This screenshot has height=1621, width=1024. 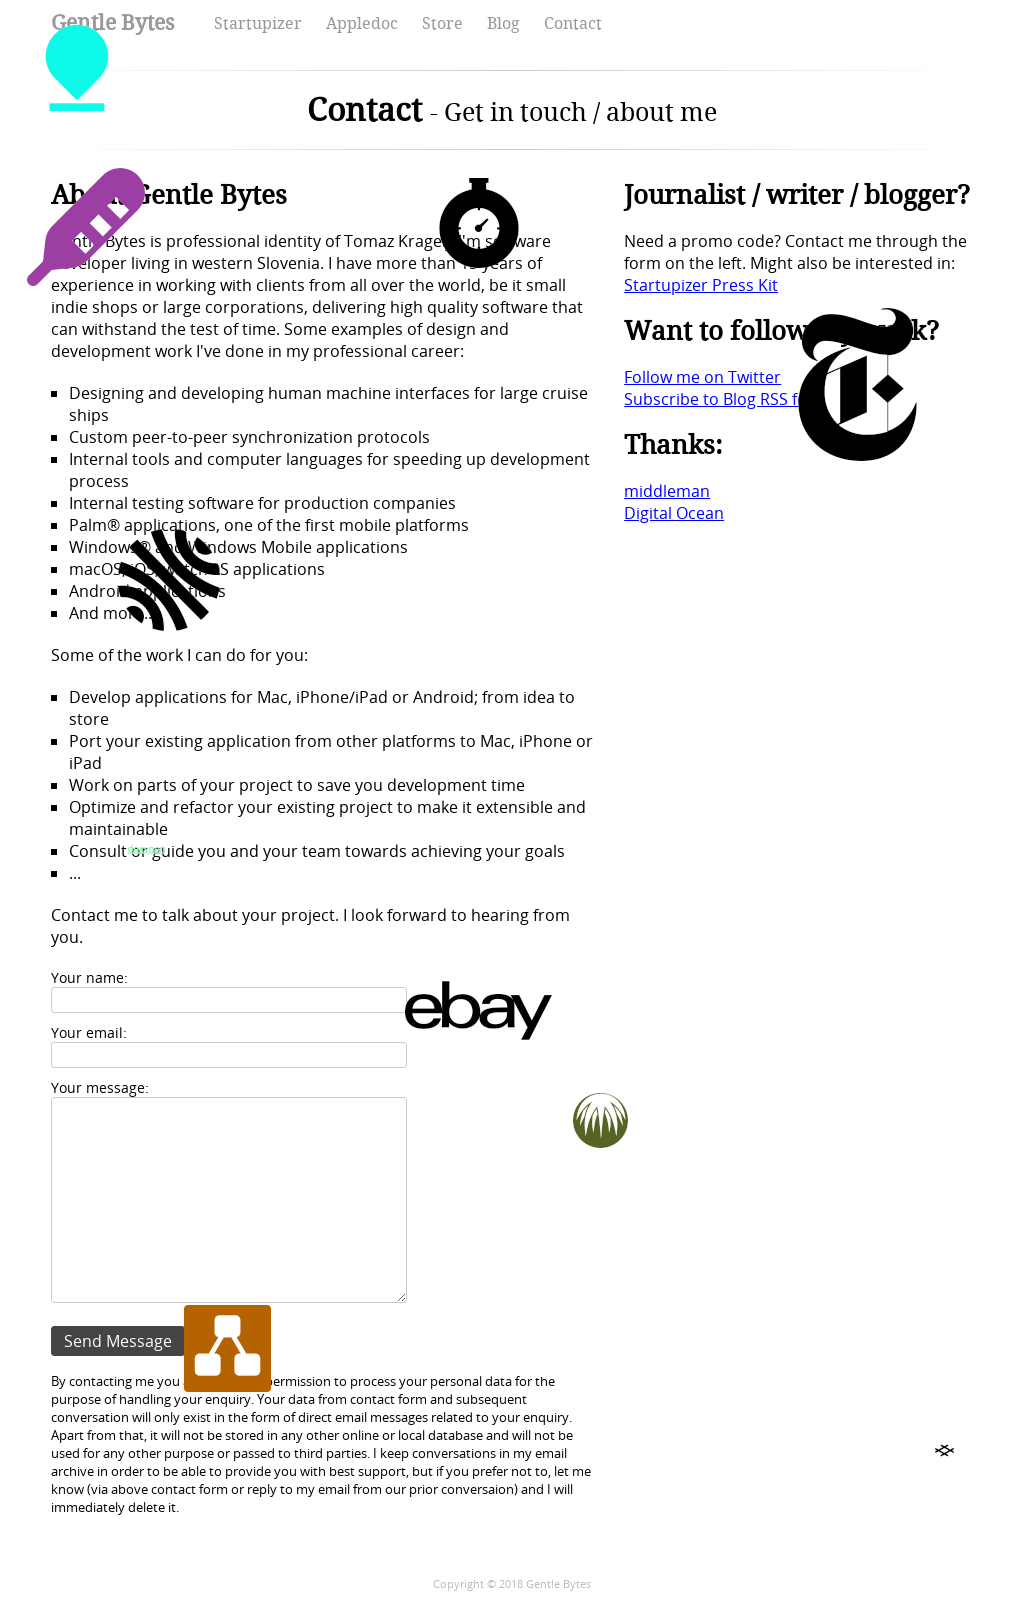 What do you see at coordinates (146, 849) in the screenshot?
I see `link to Doxygen documentation generator` at bounding box center [146, 849].